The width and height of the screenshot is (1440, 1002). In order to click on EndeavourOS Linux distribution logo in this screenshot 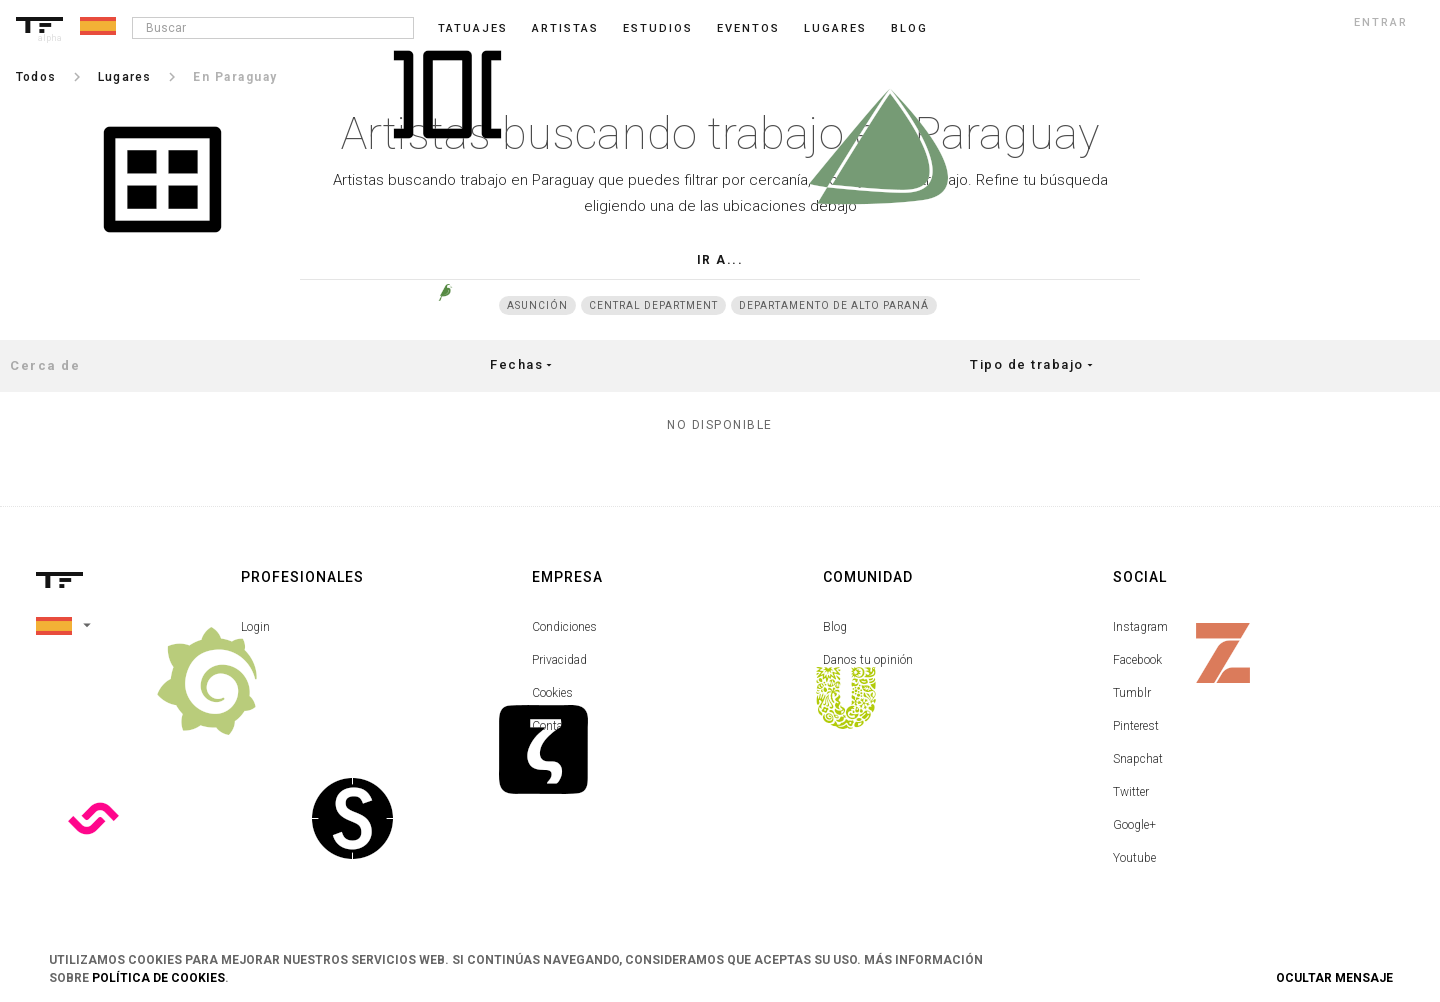, I will do `click(878, 146)`.